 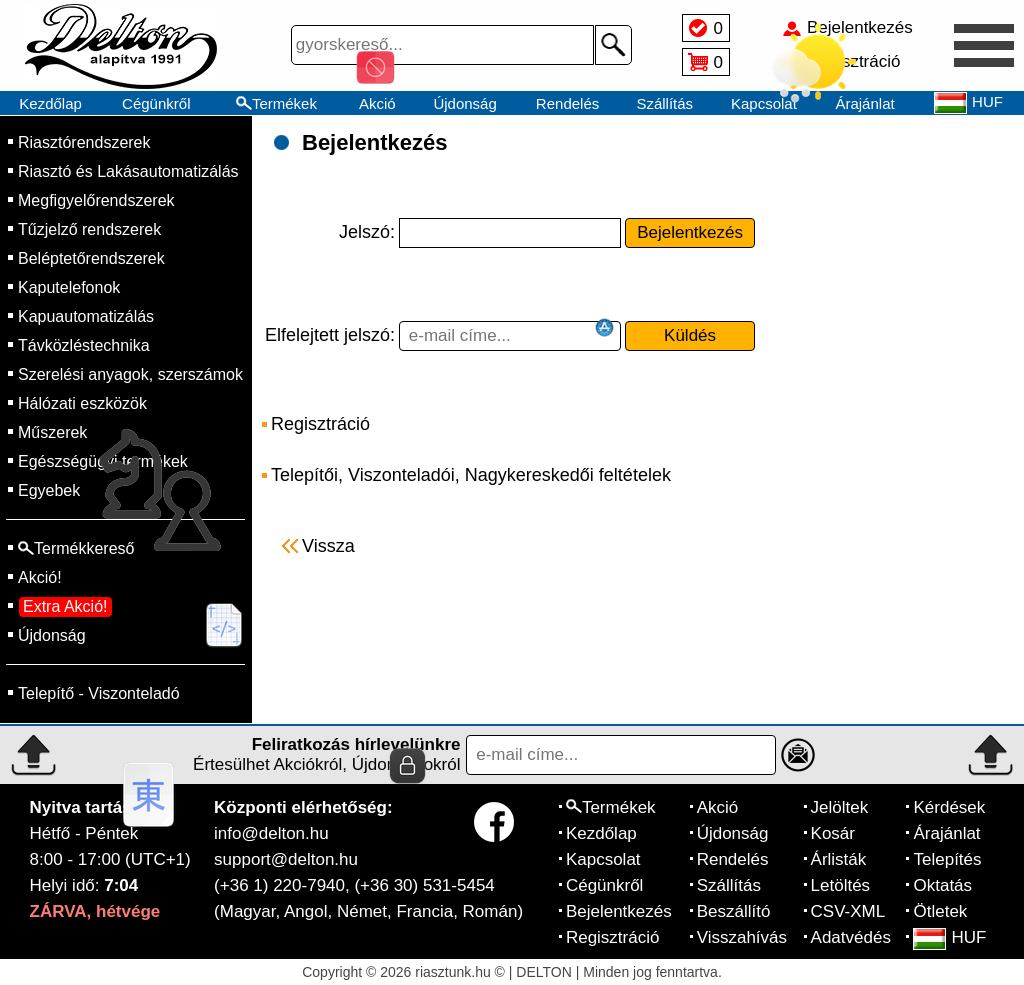 What do you see at coordinates (814, 63) in the screenshot?
I see `indicates scattered snow showers during daytime` at bounding box center [814, 63].